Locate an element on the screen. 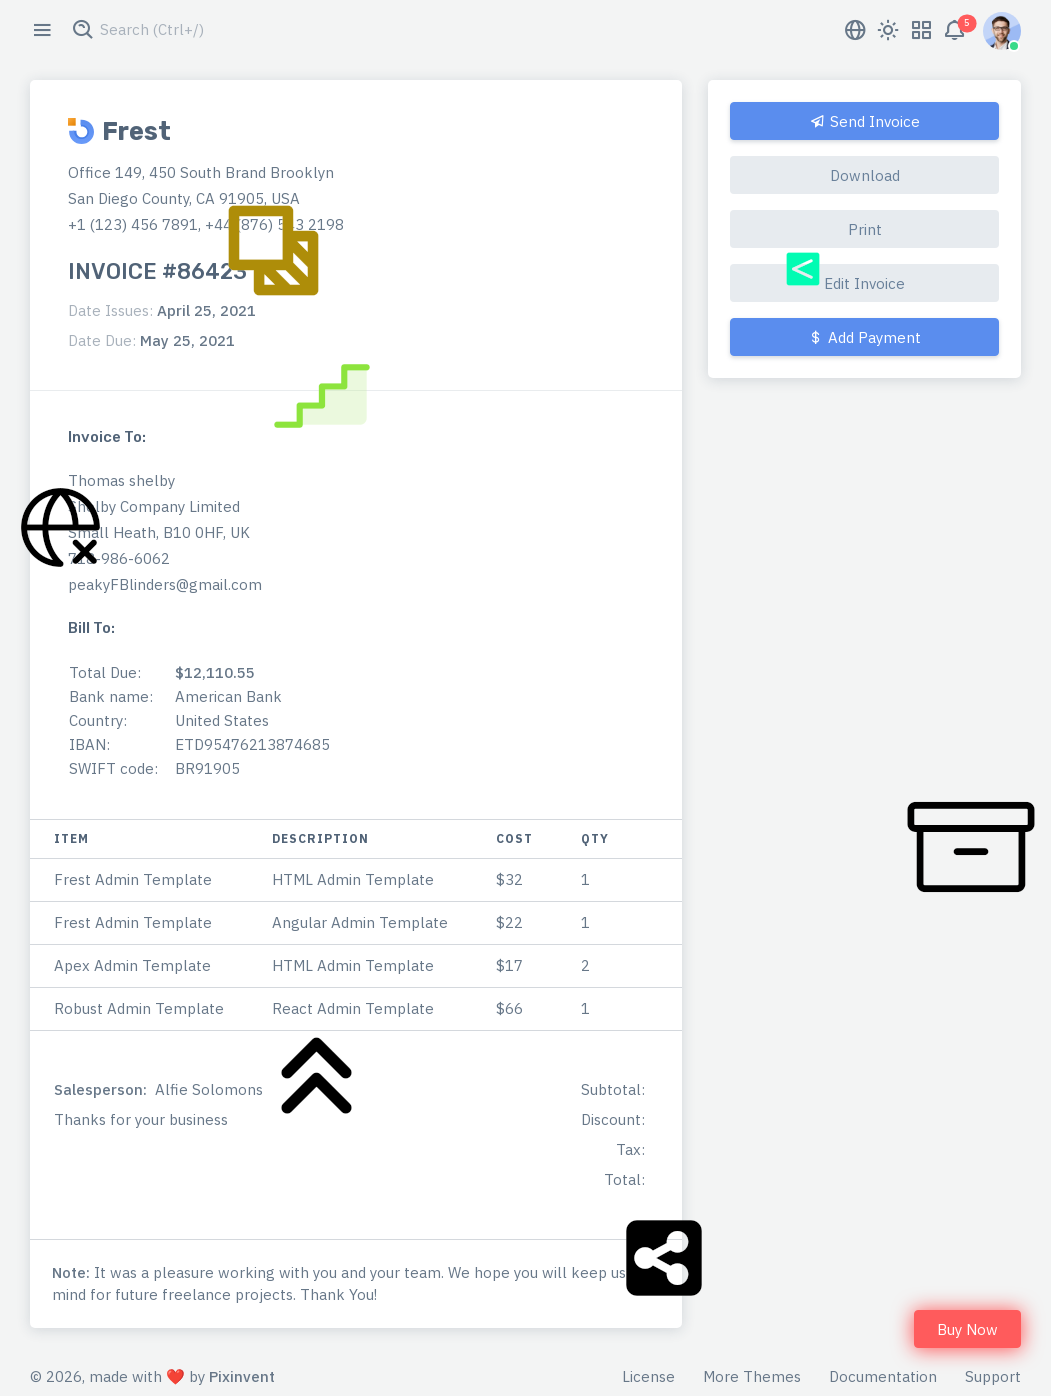  scroll to top of page is located at coordinates (316, 1078).